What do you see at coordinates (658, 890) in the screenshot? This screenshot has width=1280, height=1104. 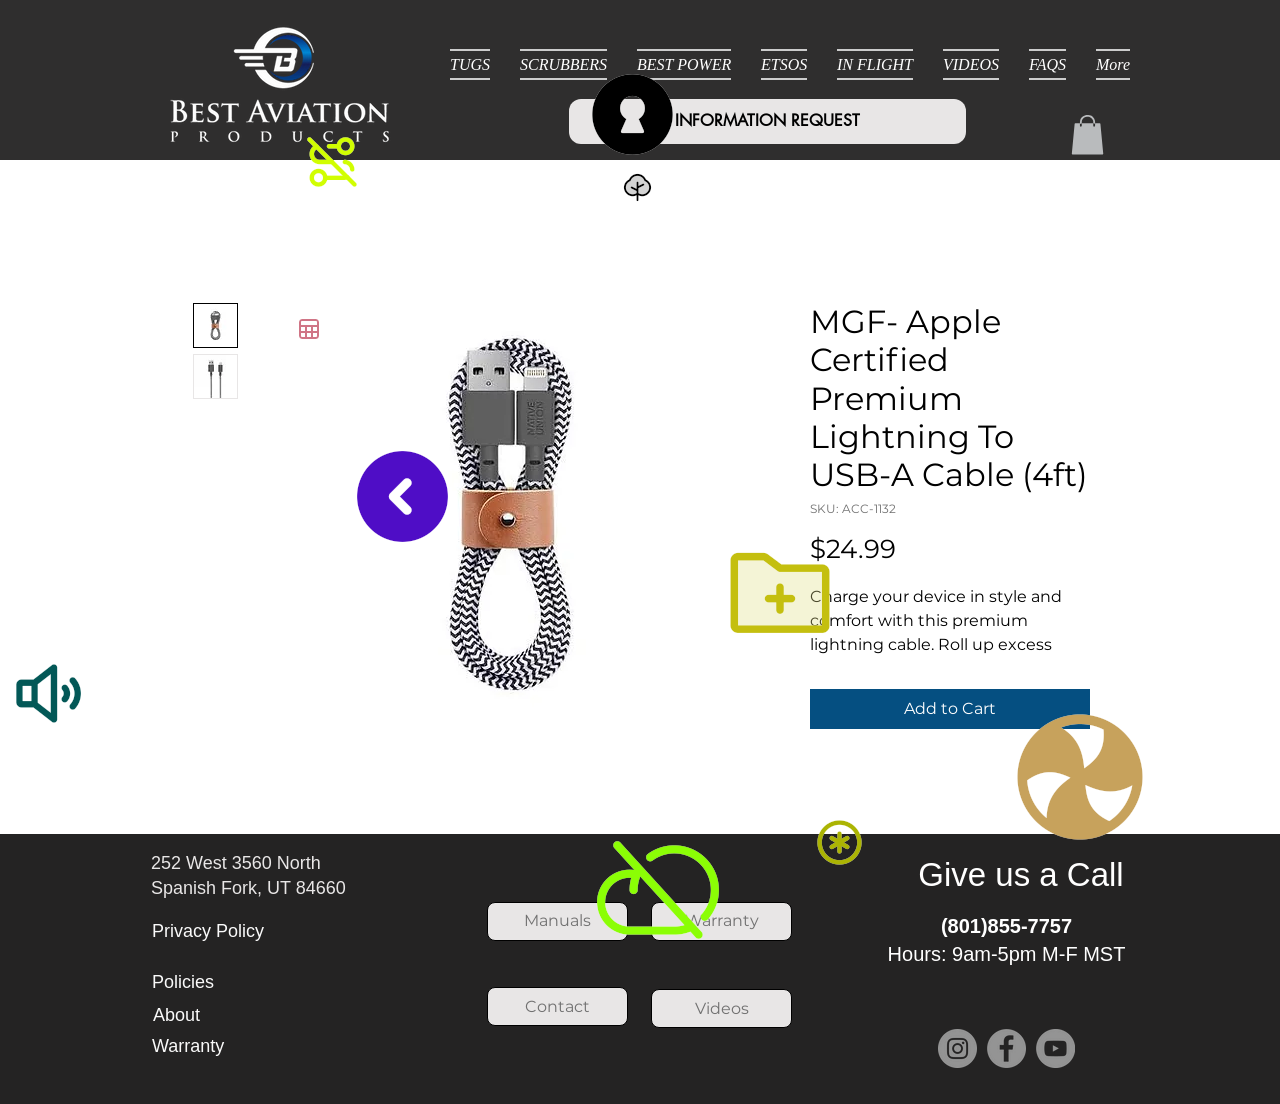 I see `indicates cloud sync is disabled` at bounding box center [658, 890].